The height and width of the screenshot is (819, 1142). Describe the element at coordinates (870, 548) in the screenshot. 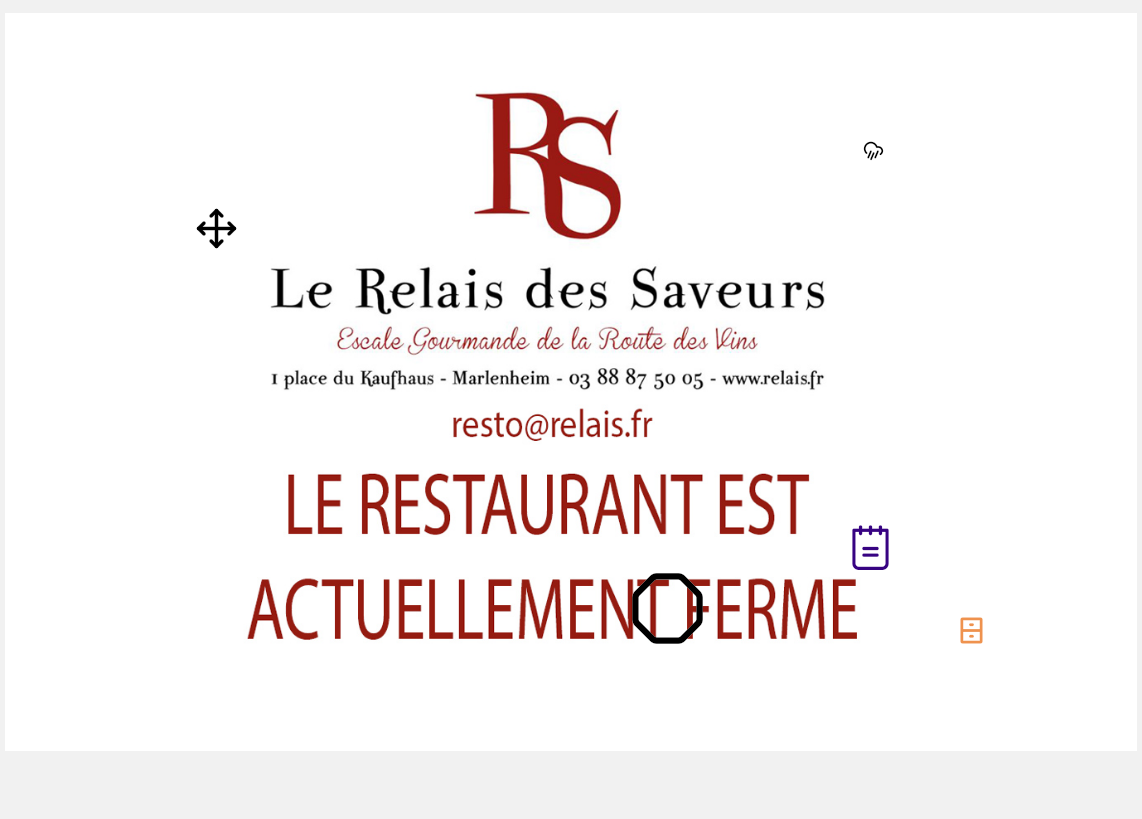

I see `open notepad or notes app` at that location.